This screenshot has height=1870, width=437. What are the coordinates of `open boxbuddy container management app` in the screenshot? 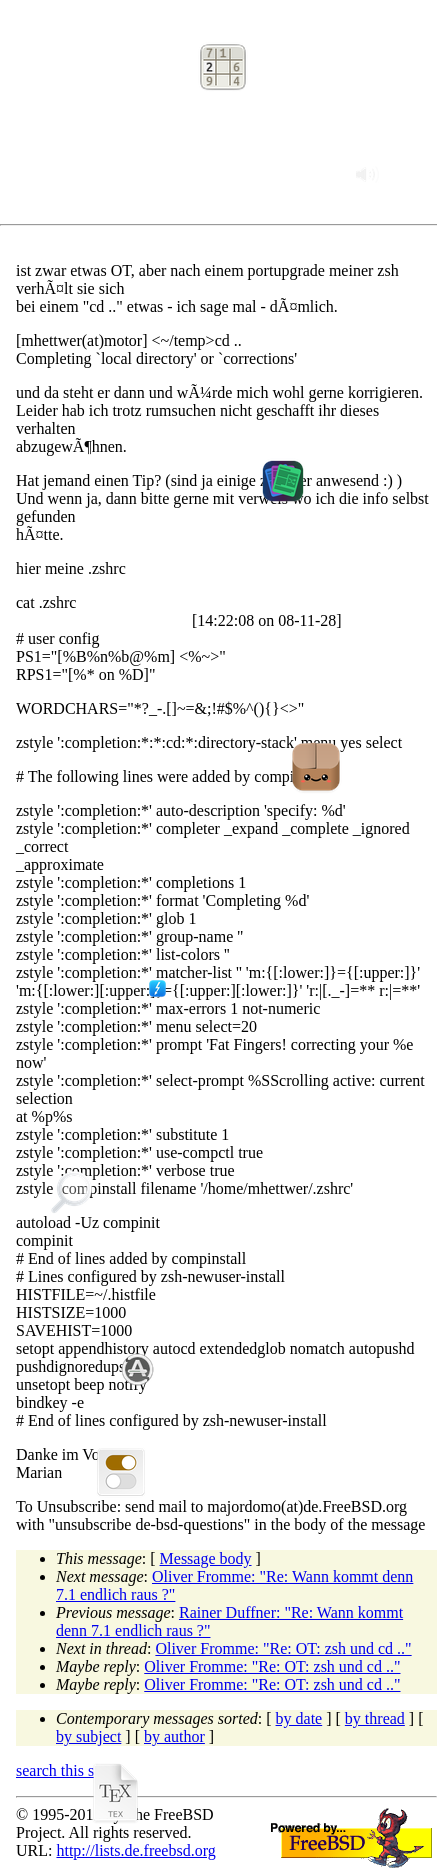 It's located at (316, 767).